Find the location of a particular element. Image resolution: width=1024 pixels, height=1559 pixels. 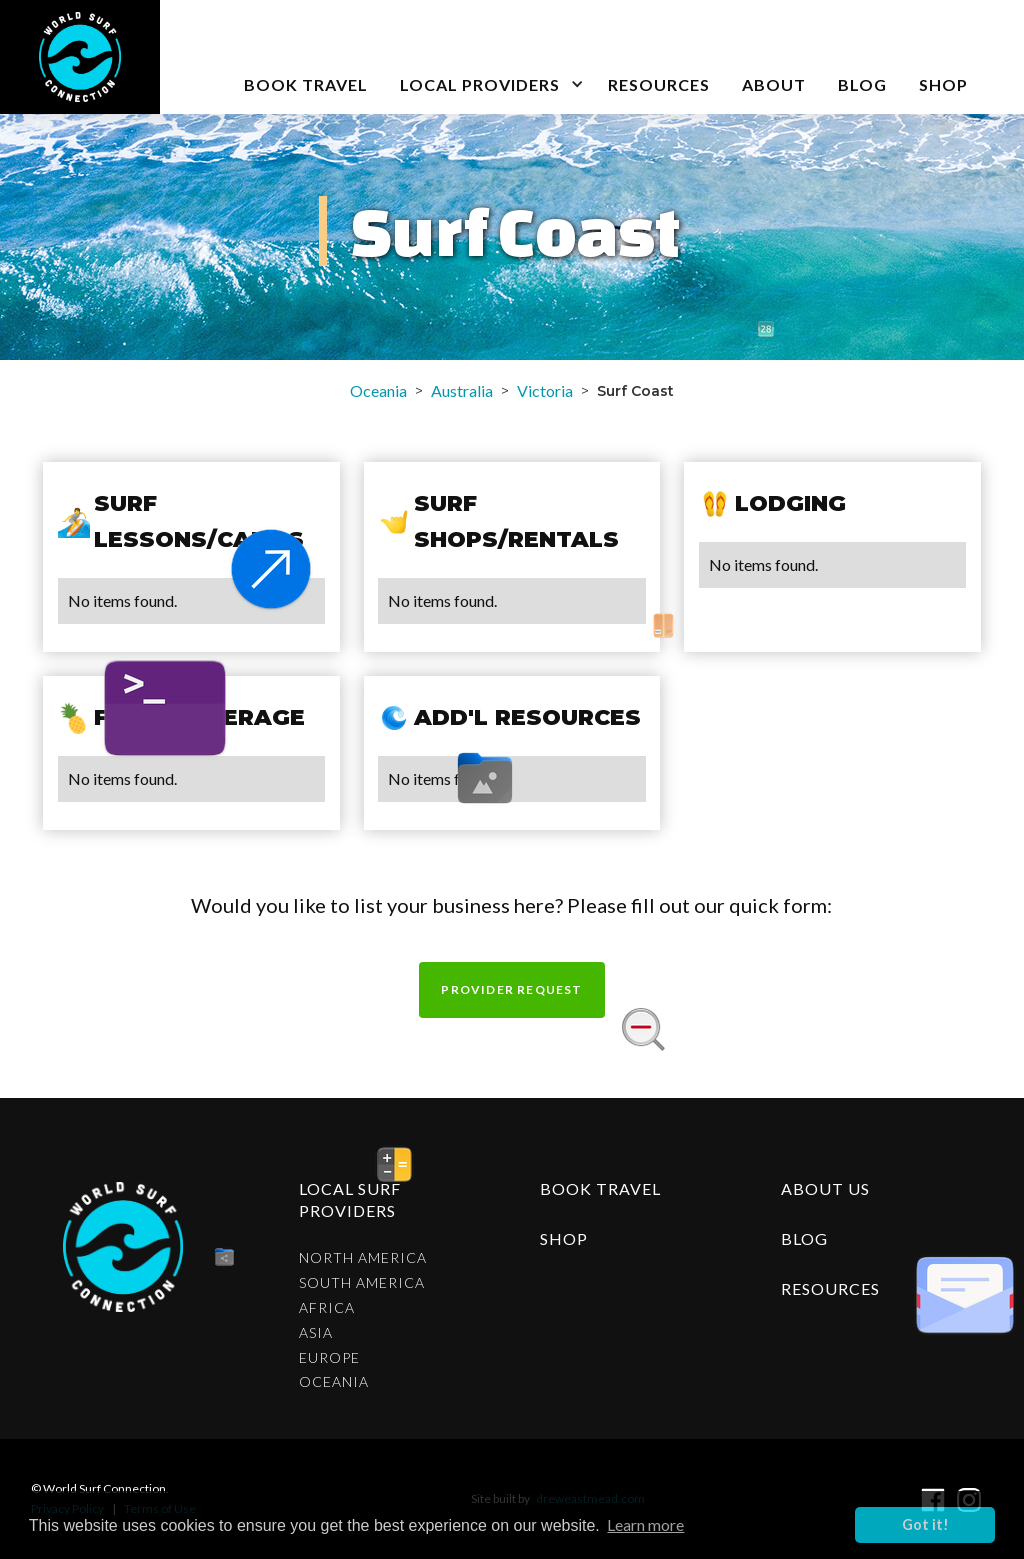

open the calendar app is located at coordinates (766, 329).